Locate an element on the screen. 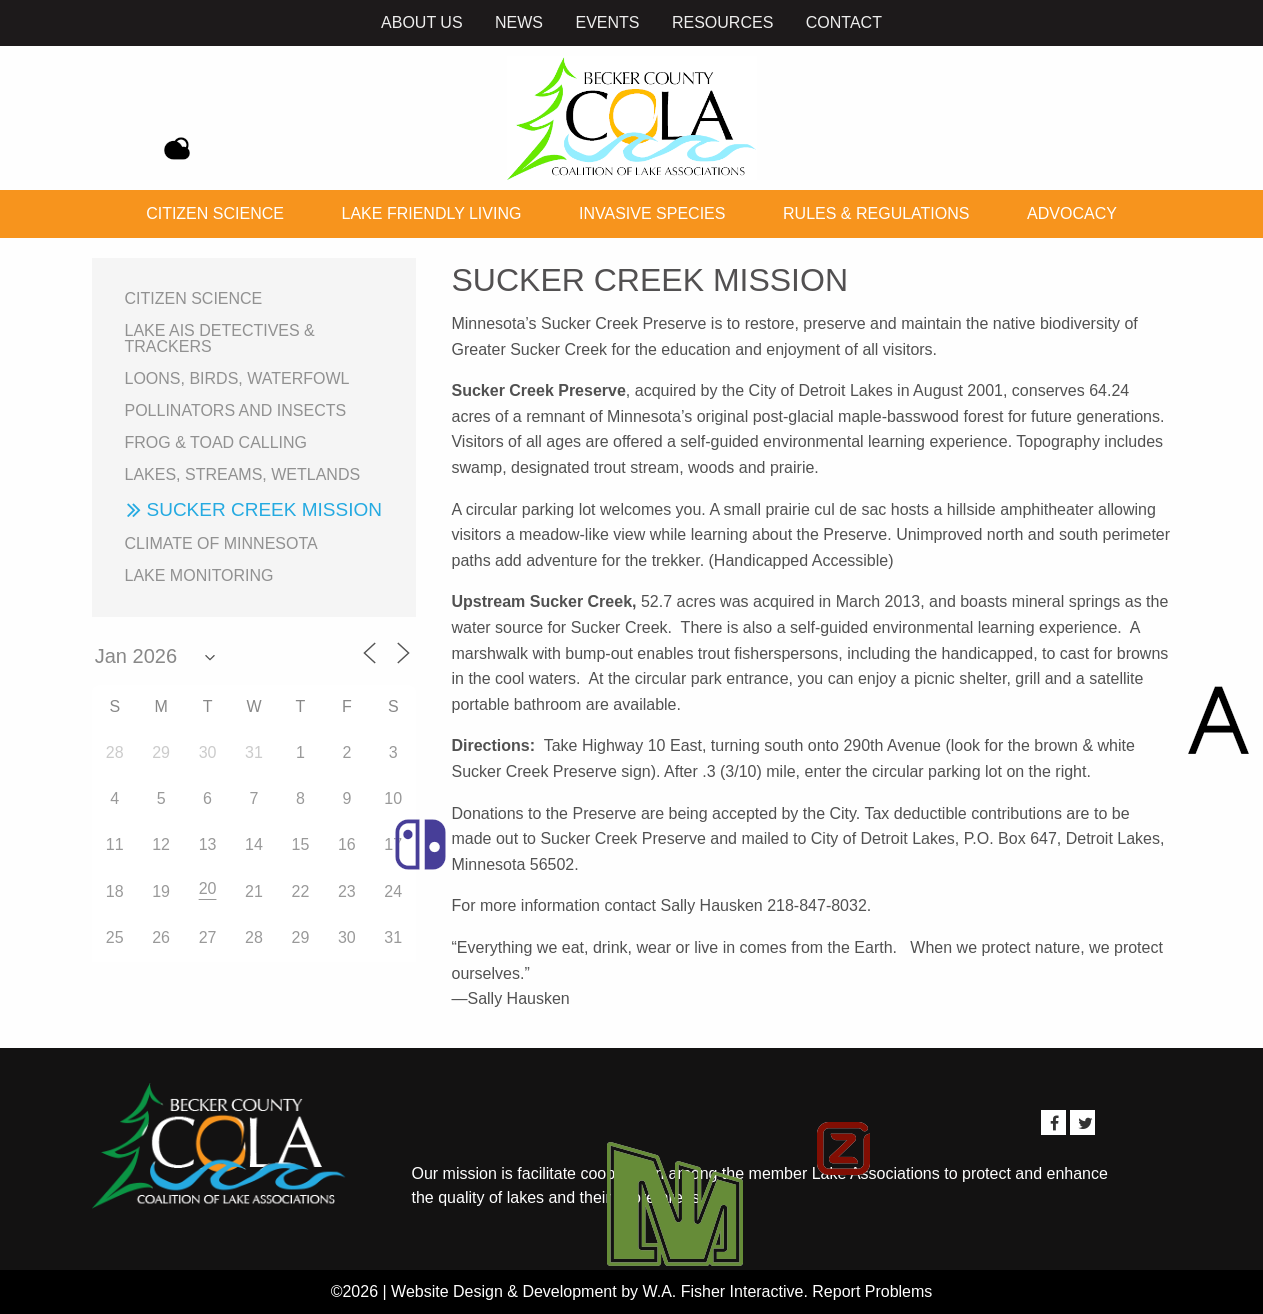 Image resolution: width=1263 pixels, height=1314 pixels. indicates partly cloudy weather conditions is located at coordinates (177, 149).